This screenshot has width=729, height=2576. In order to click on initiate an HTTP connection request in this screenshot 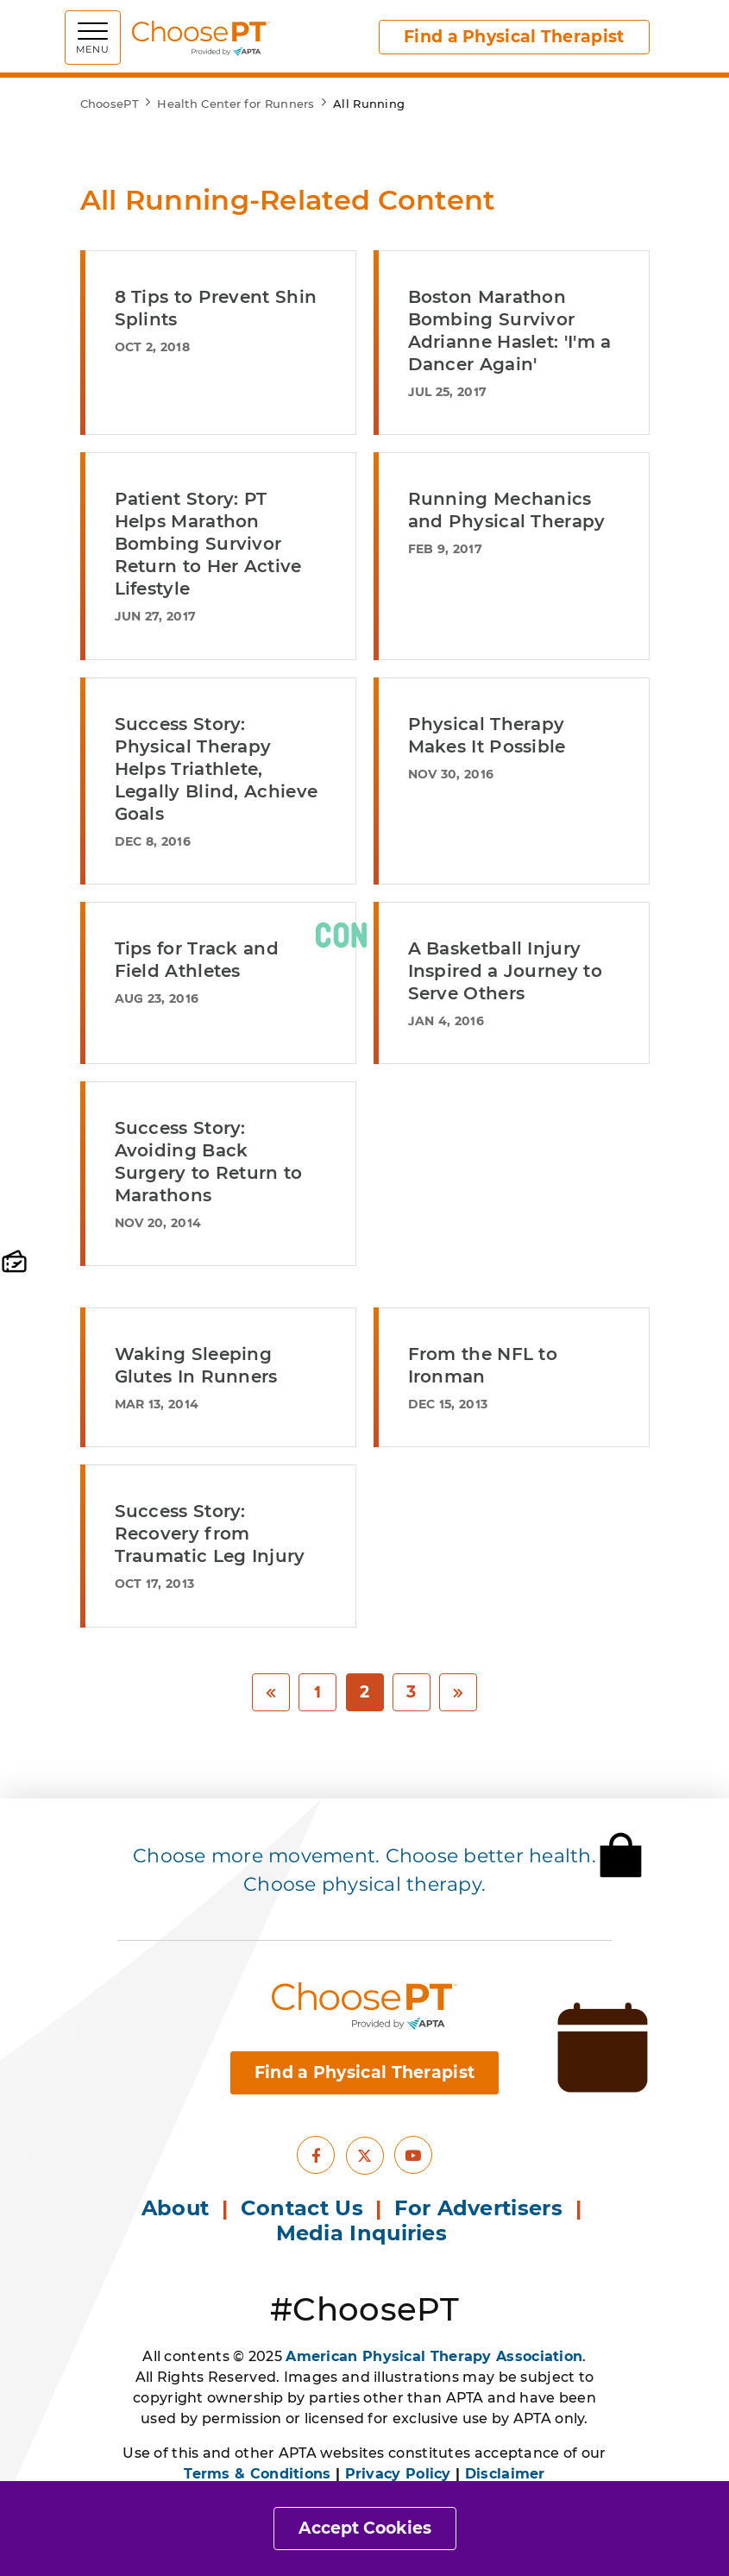, I will do `click(341, 935)`.